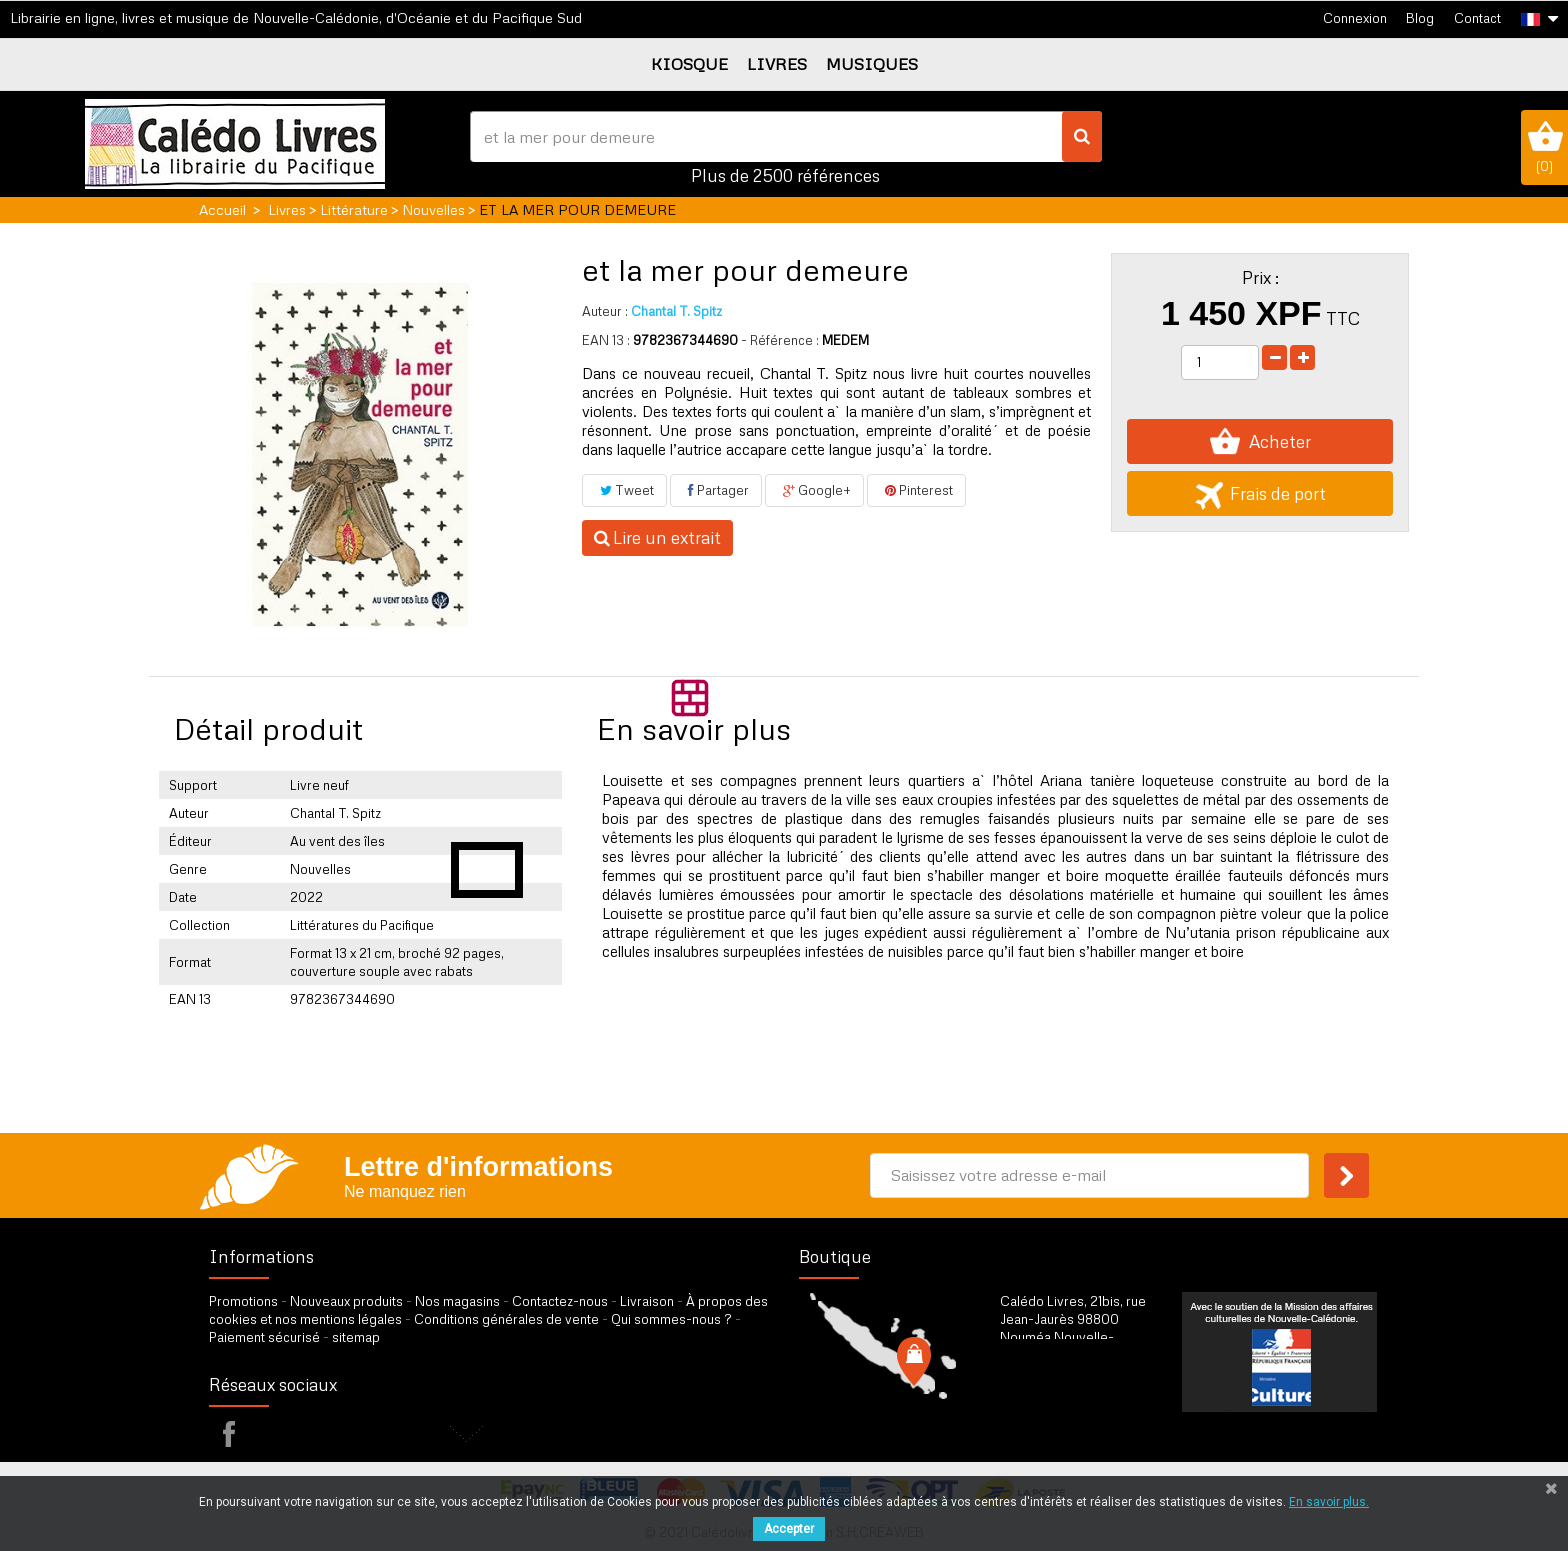 The height and width of the screenshot is (1551, 1568). What do you see at coordinates (487, 870) in the screenshot?
I see `crop image to landscape orientation` at bounding box center [487, 870].